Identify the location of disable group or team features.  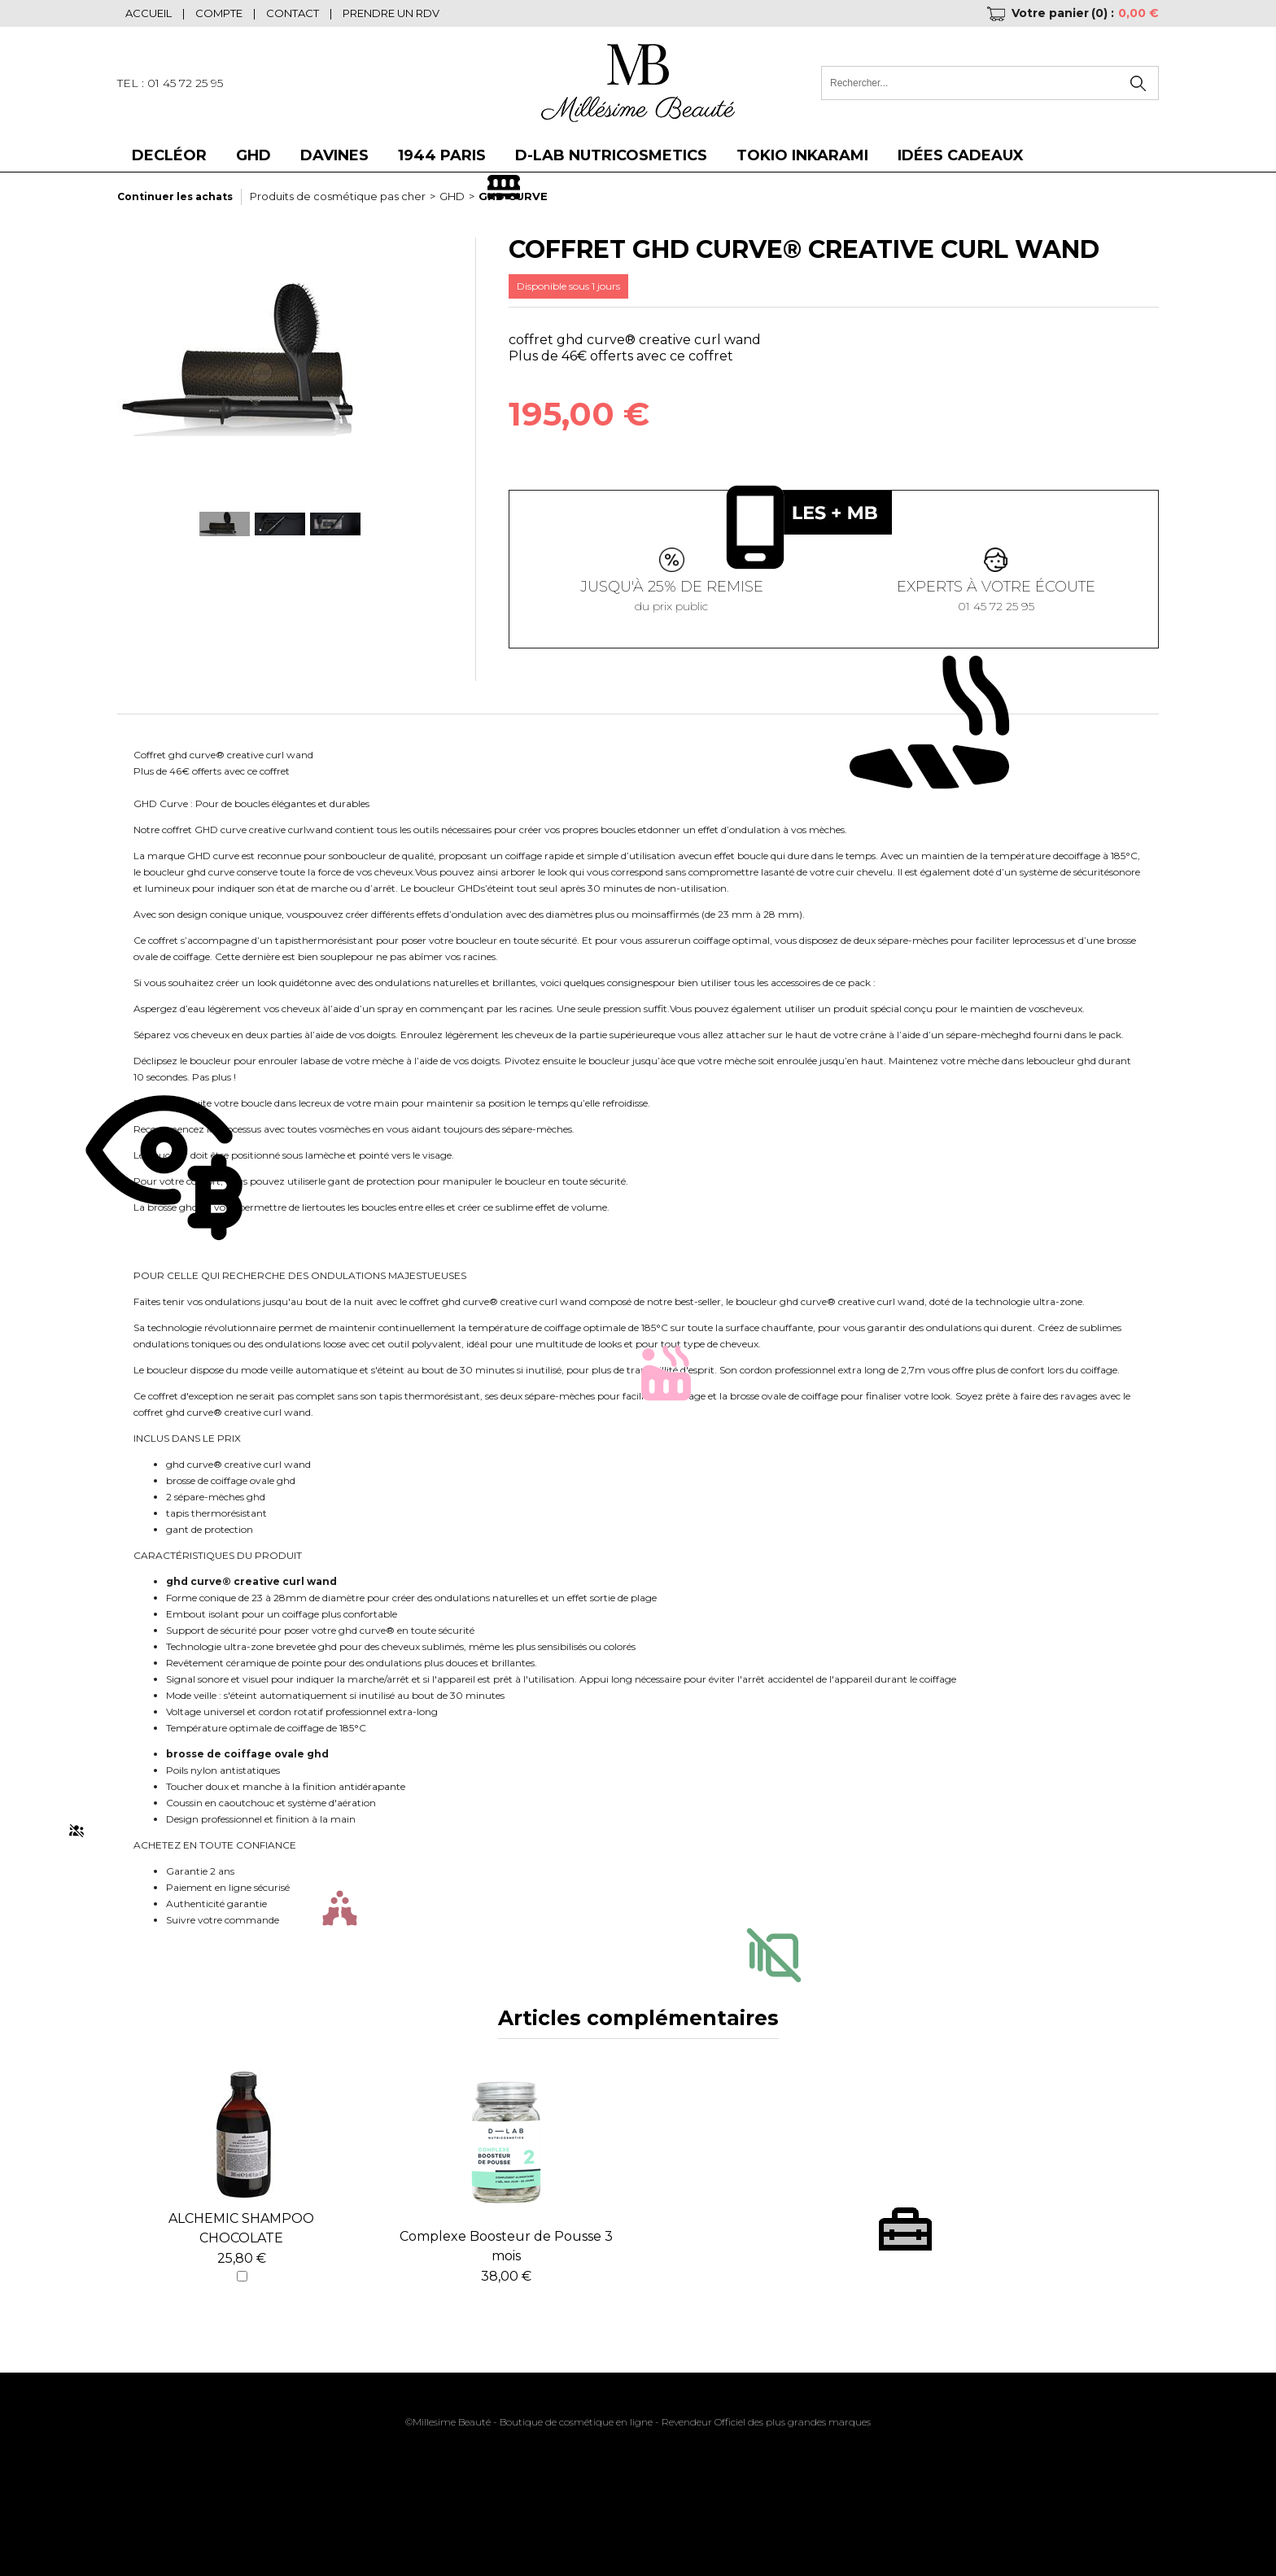
(76, 1831).